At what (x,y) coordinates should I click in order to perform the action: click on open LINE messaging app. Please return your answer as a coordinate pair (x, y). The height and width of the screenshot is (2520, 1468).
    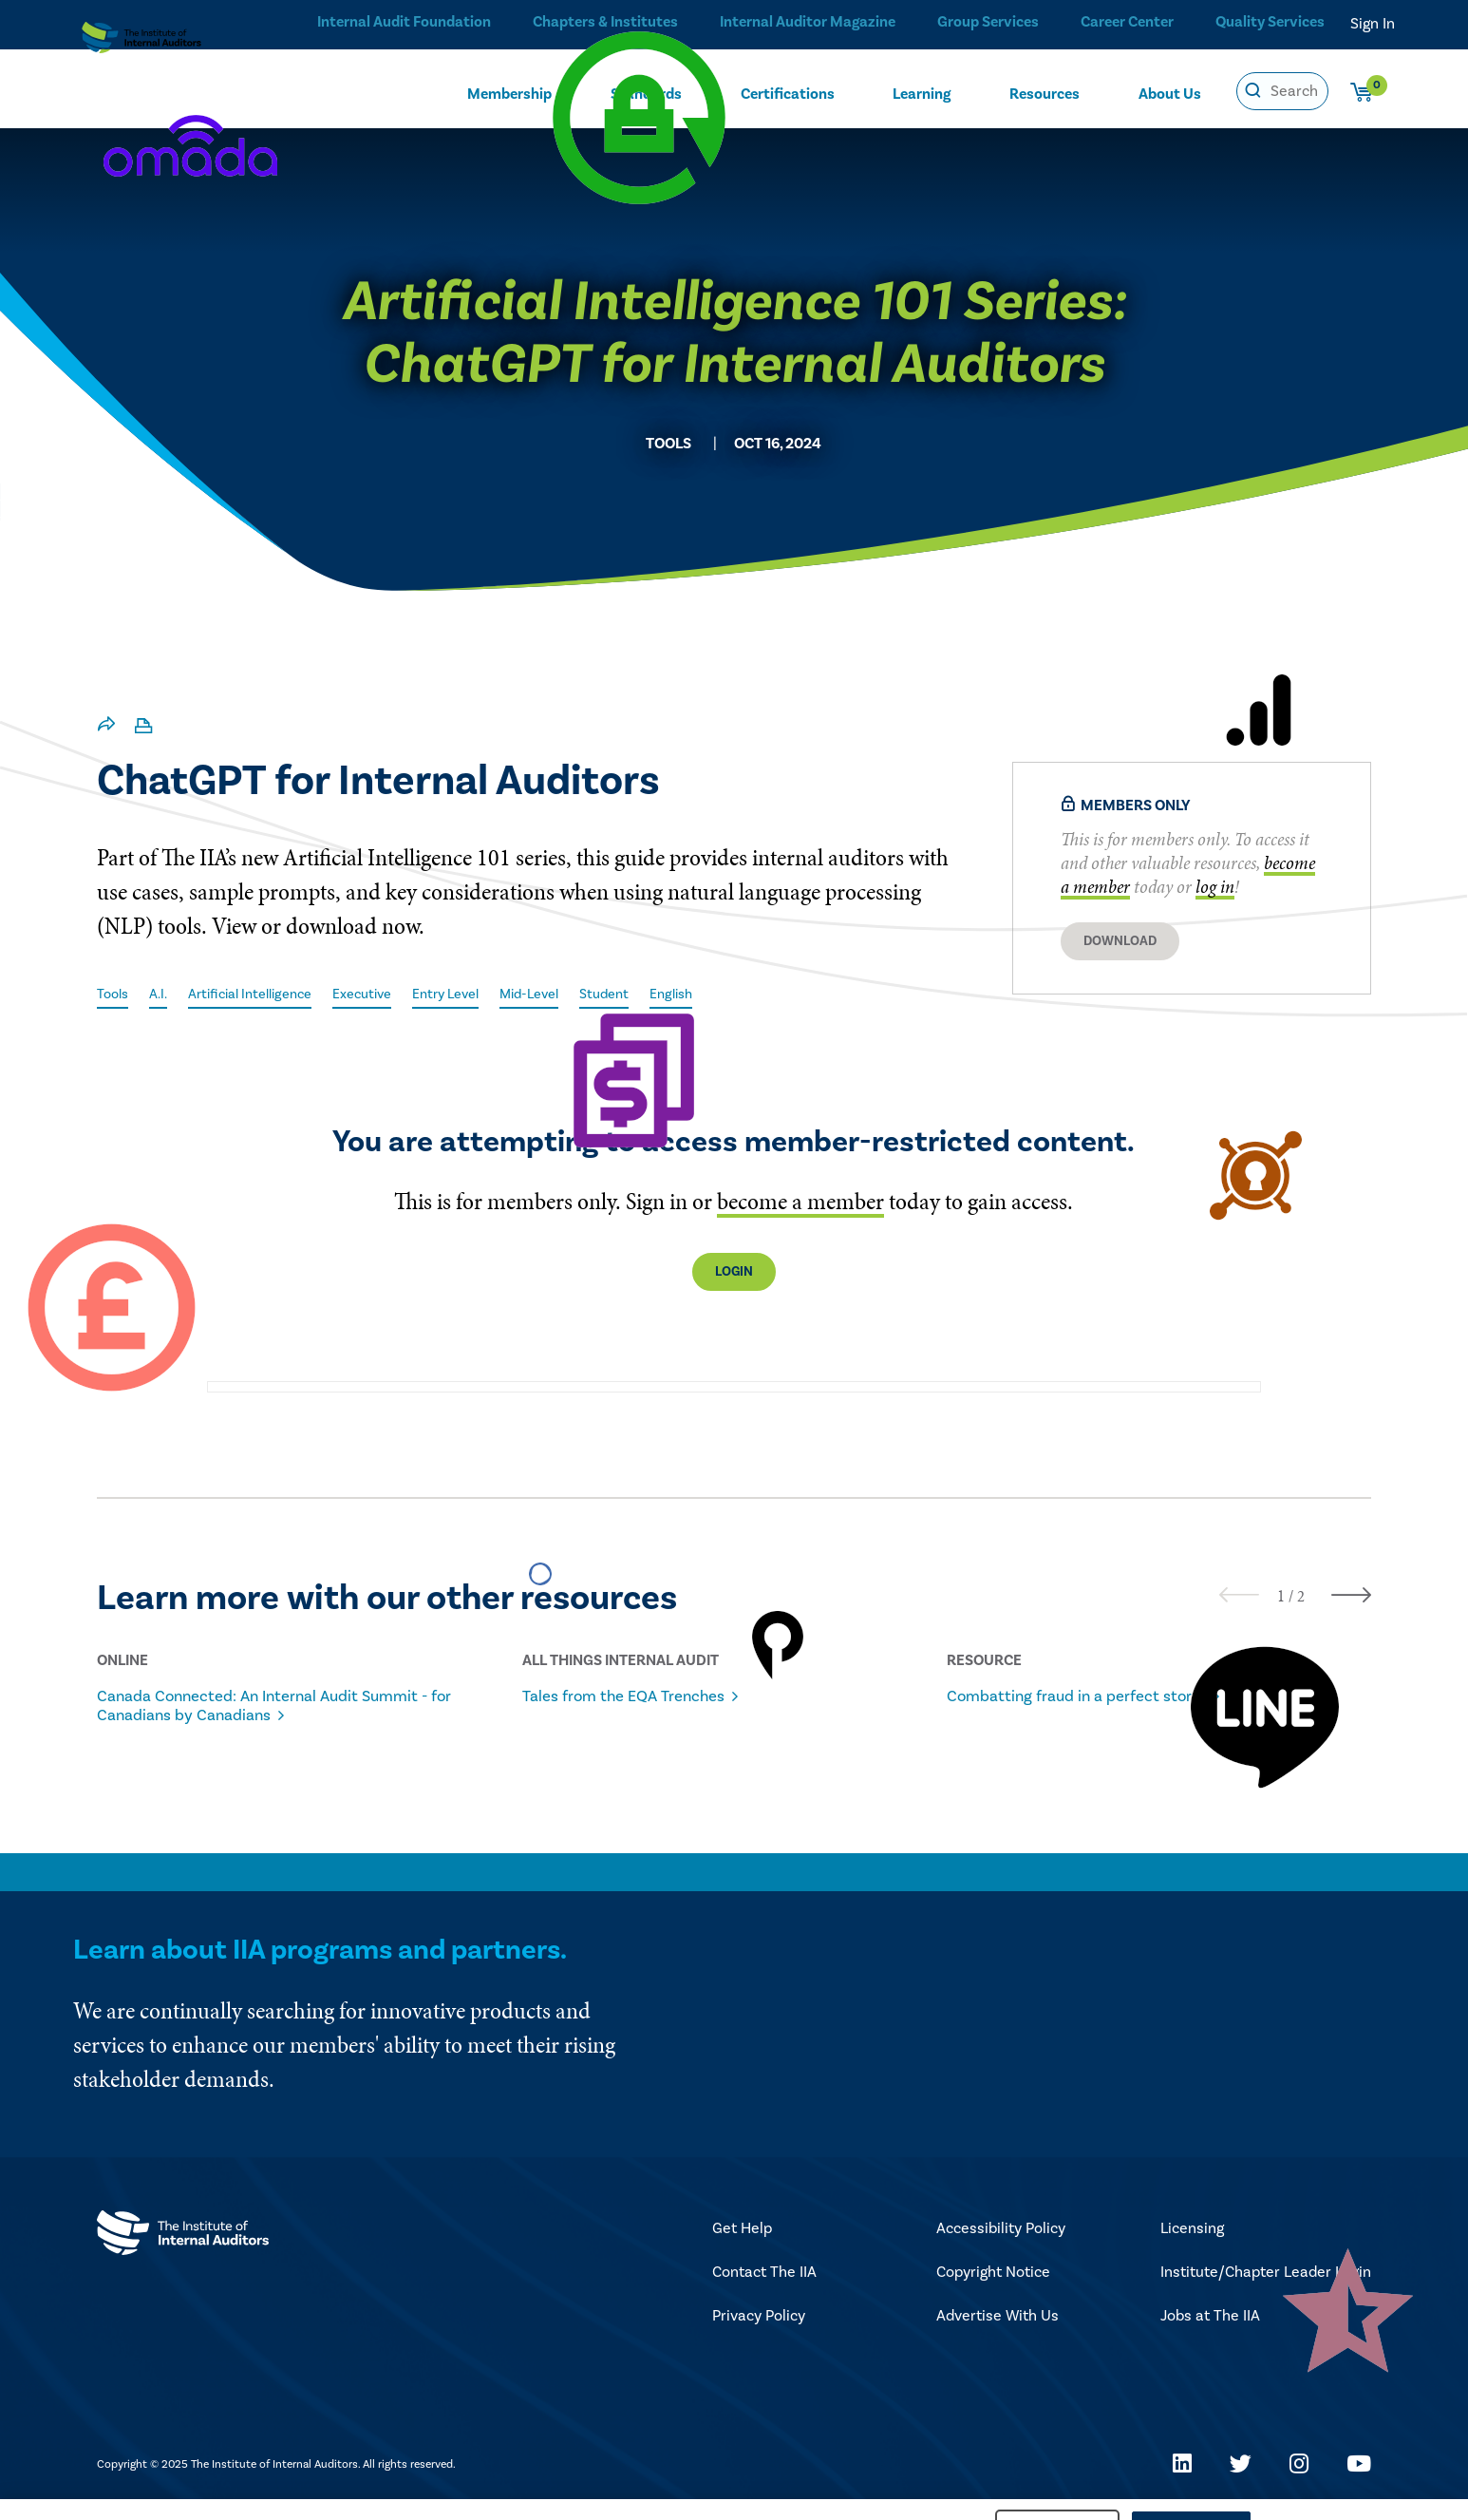
    Looking at the image, I should click on (1265, 1717).